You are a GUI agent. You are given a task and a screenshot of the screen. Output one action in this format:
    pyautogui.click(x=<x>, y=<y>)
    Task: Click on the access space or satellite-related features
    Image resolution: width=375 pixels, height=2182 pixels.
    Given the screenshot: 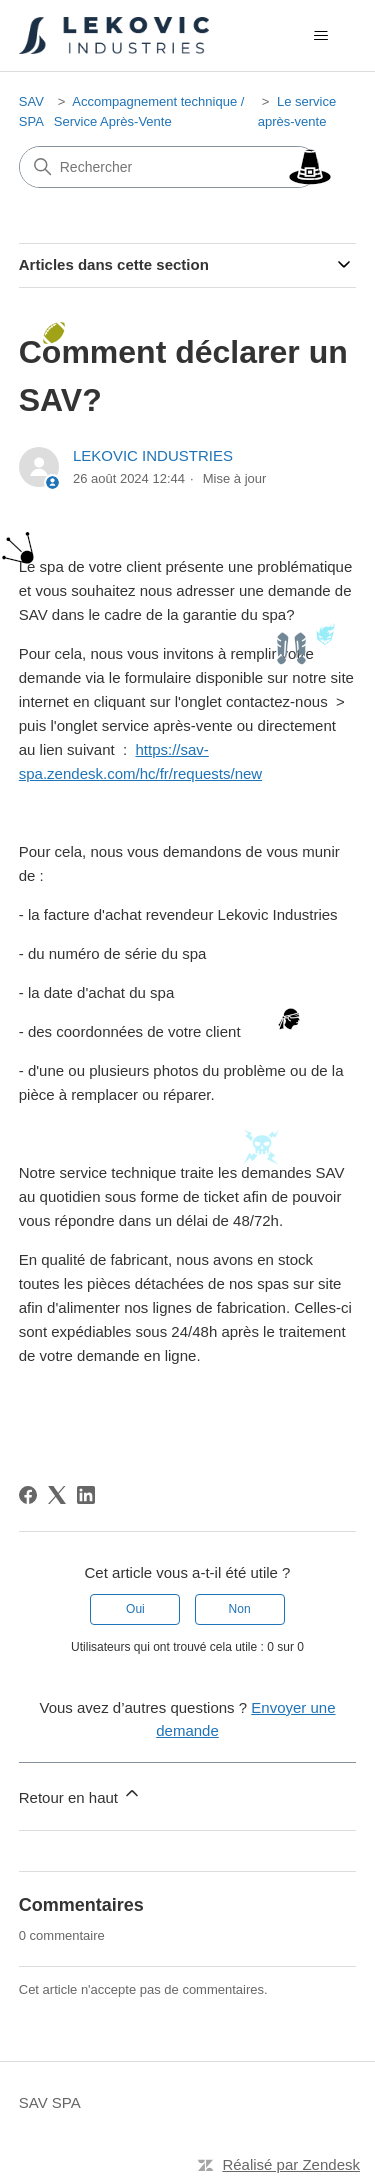 What is the action you would take?
    pyautogui.click(x=18, y=548)
    